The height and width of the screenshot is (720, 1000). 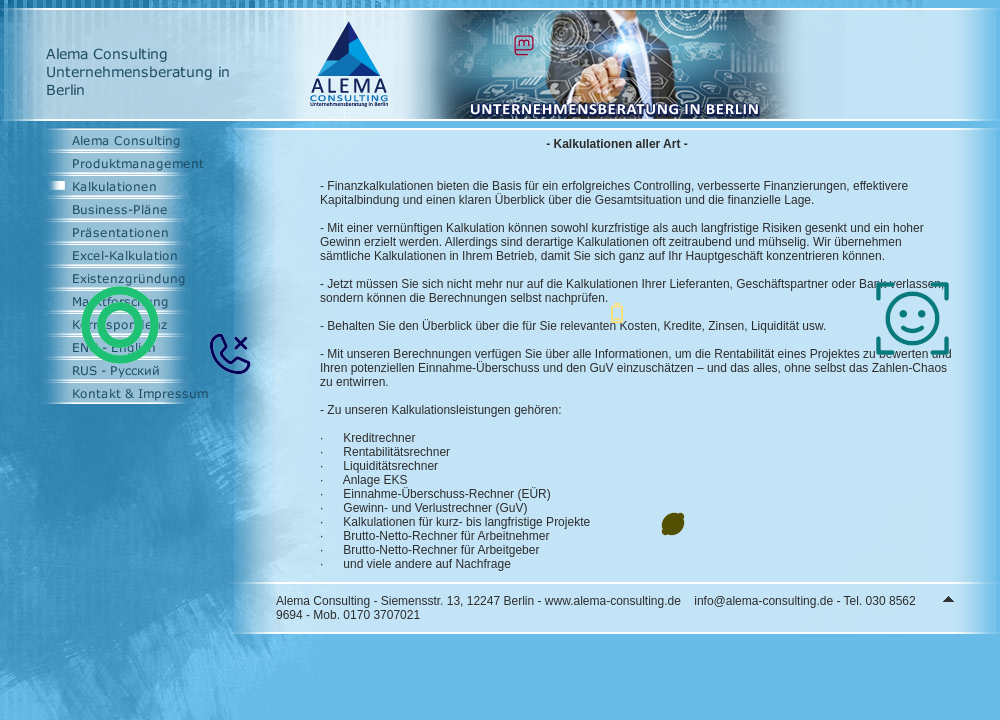 I want to click on indicates low battery level, so click(x=617, y=313).